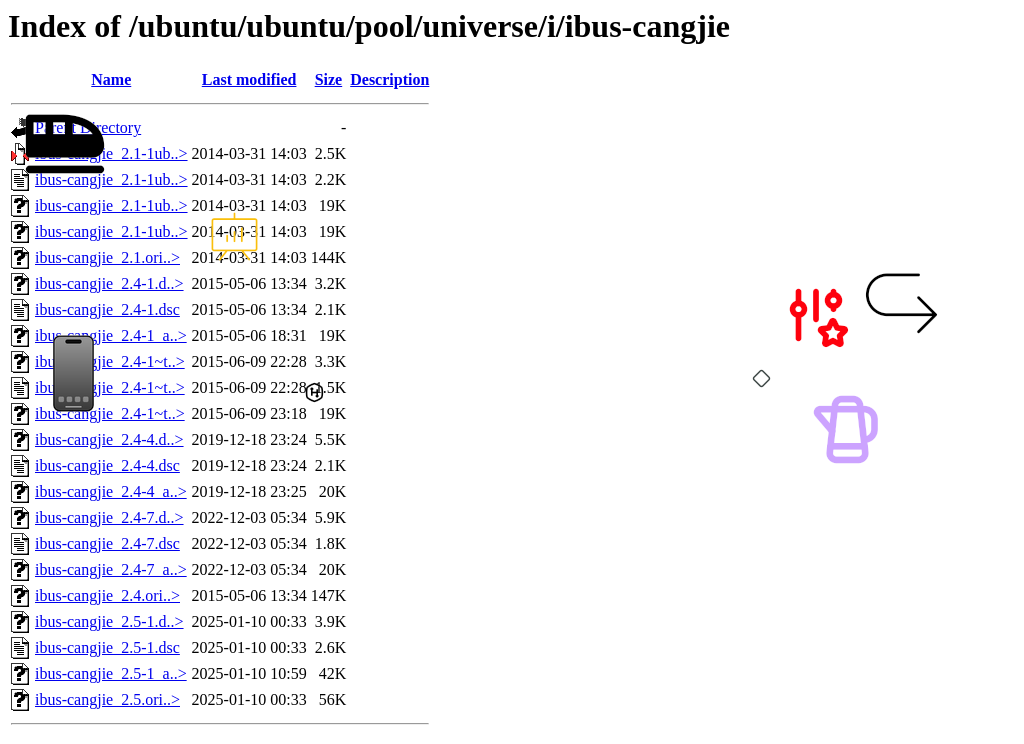  I want to click on view train schedules or rail services, so click(65, 142).